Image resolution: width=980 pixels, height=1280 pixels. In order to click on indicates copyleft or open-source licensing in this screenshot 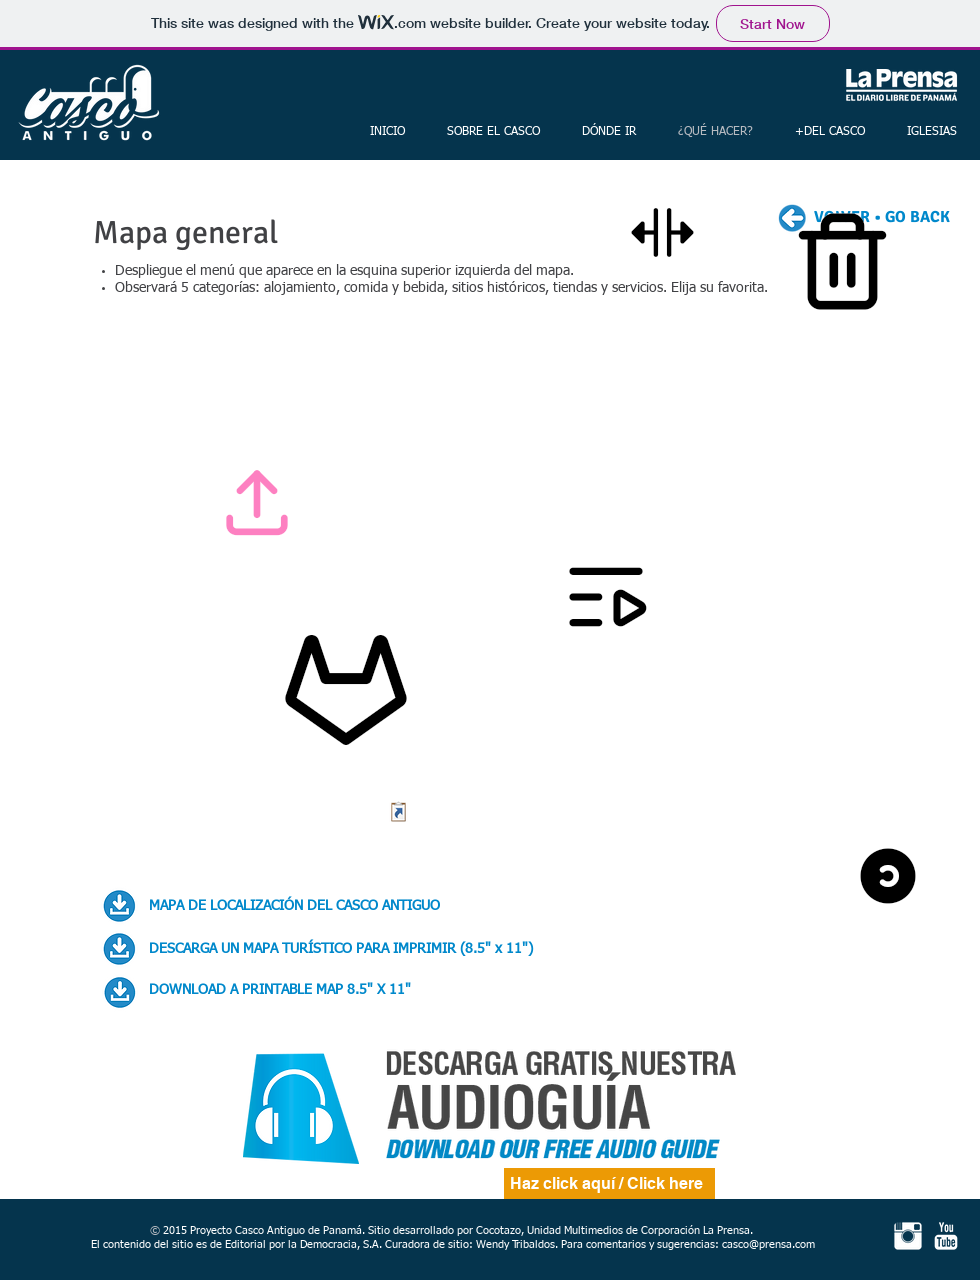, I will do `click(888, 876)`.